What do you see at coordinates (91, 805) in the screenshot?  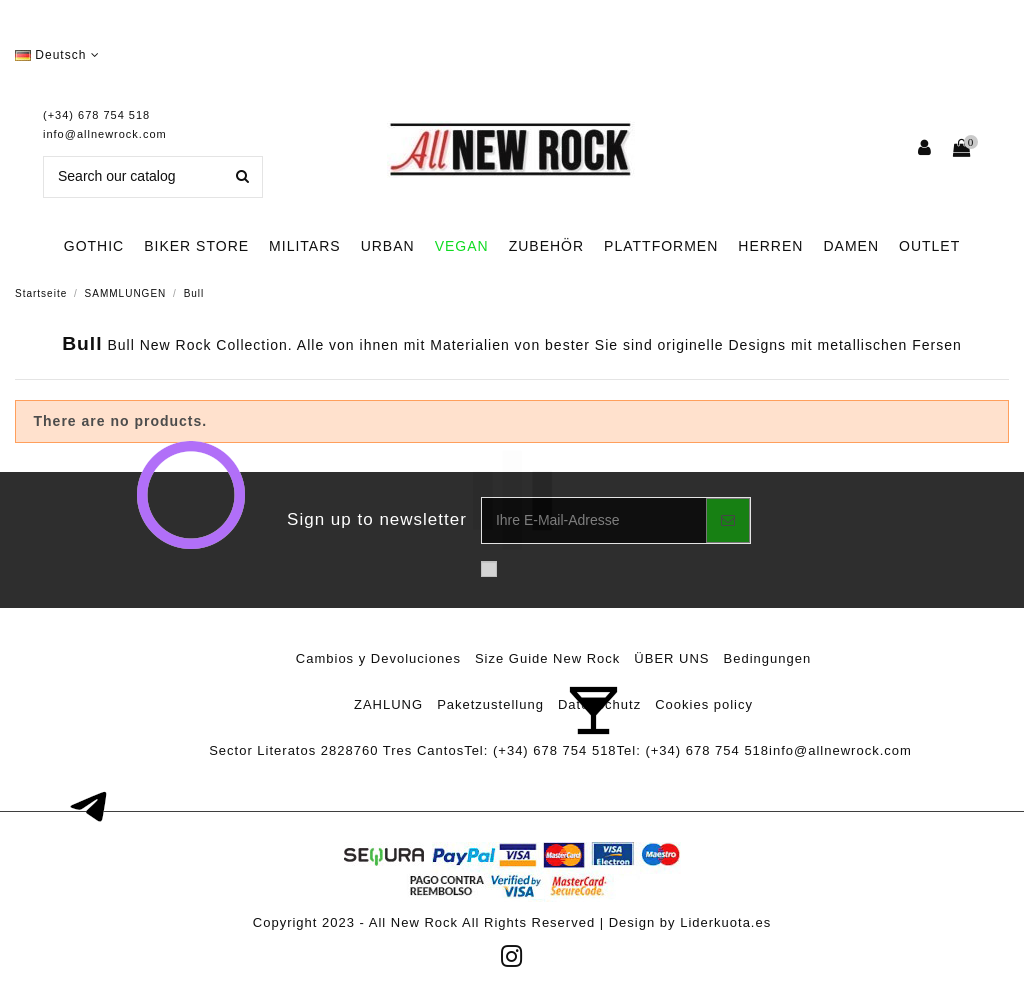 I see `open telegram messaging app` at bounding box center [91, 805].